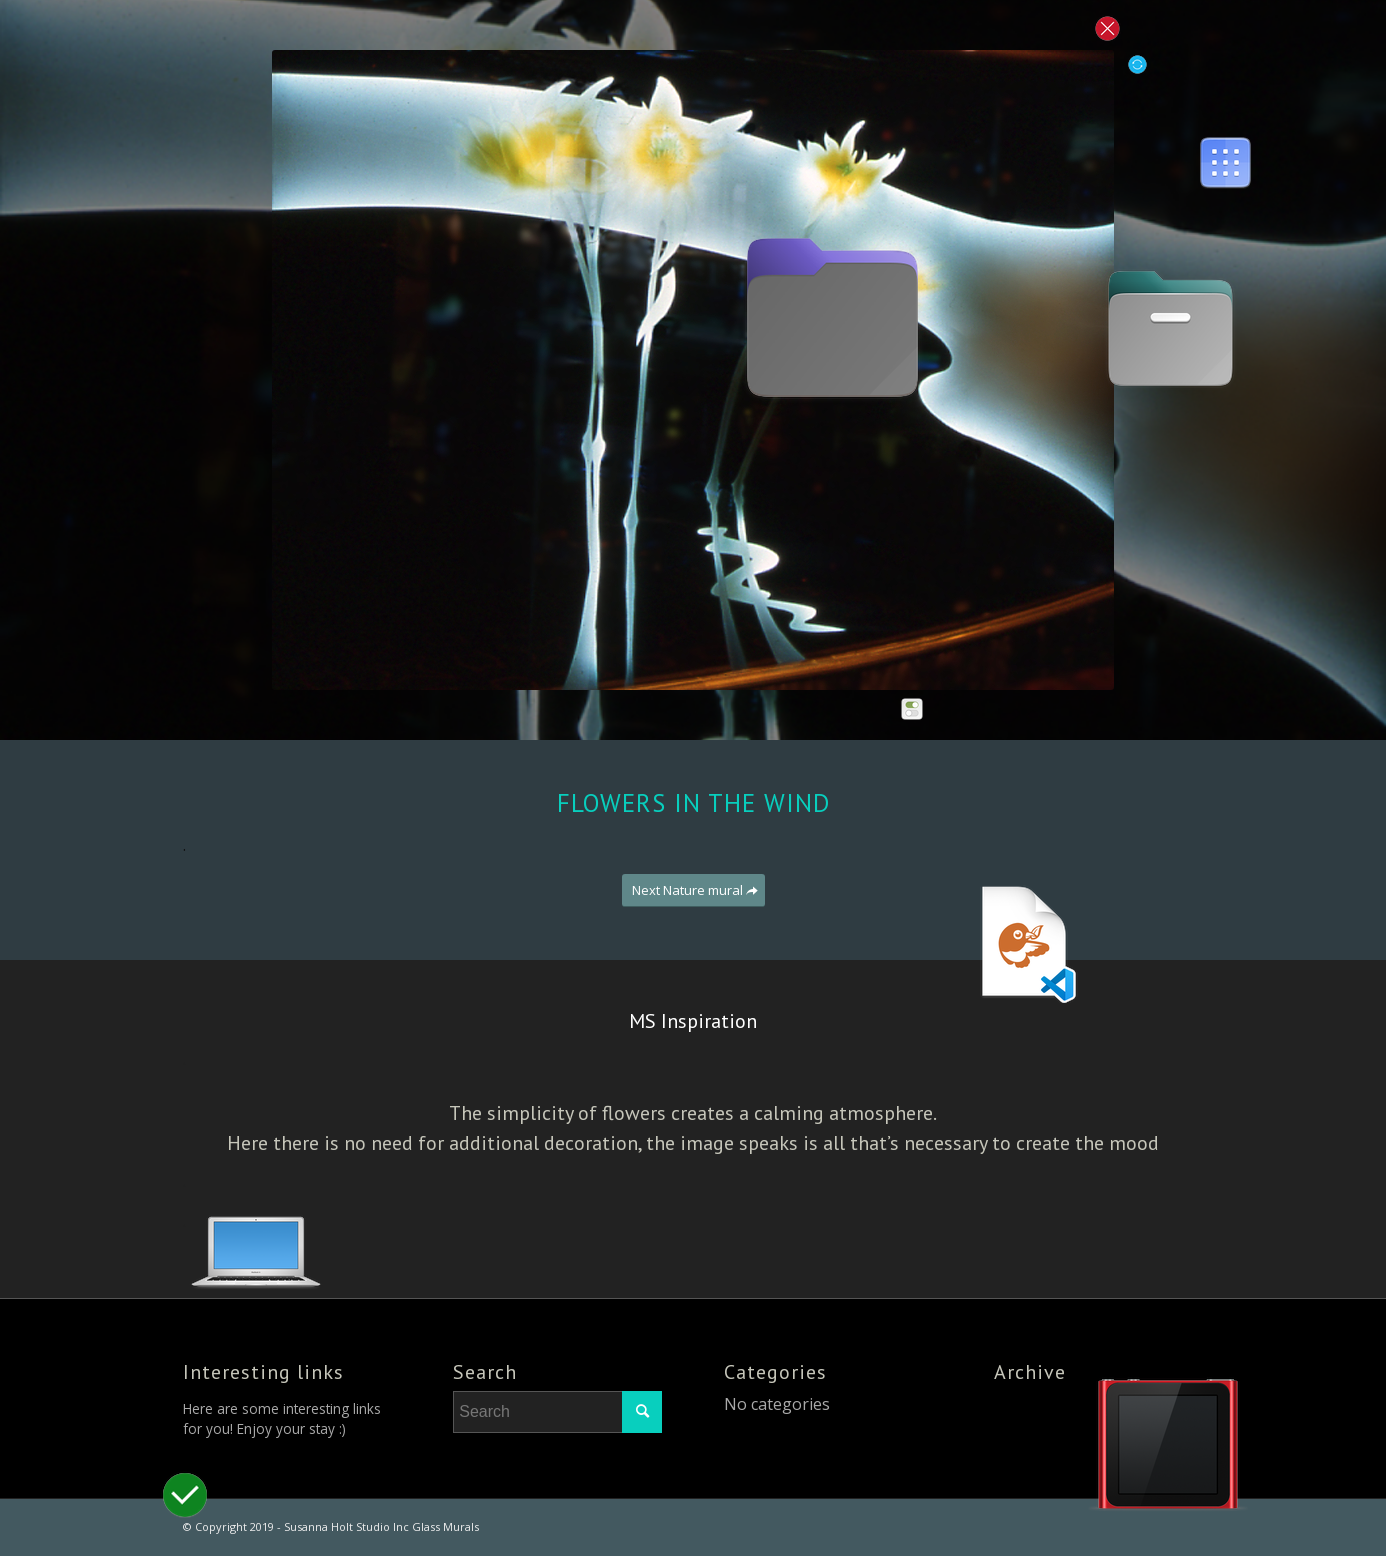 This screenshot has height=1556, width=1386. I want to click on indicates an Insync sync error or failure, so click(1107, 28).